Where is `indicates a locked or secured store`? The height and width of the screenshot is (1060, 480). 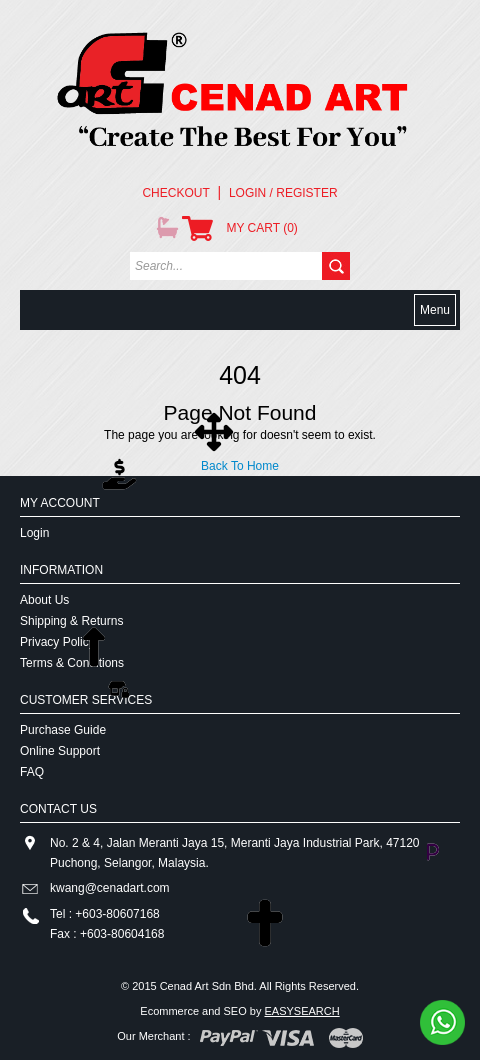
indicates a locked or secured store is located at coordinates (118, 688).